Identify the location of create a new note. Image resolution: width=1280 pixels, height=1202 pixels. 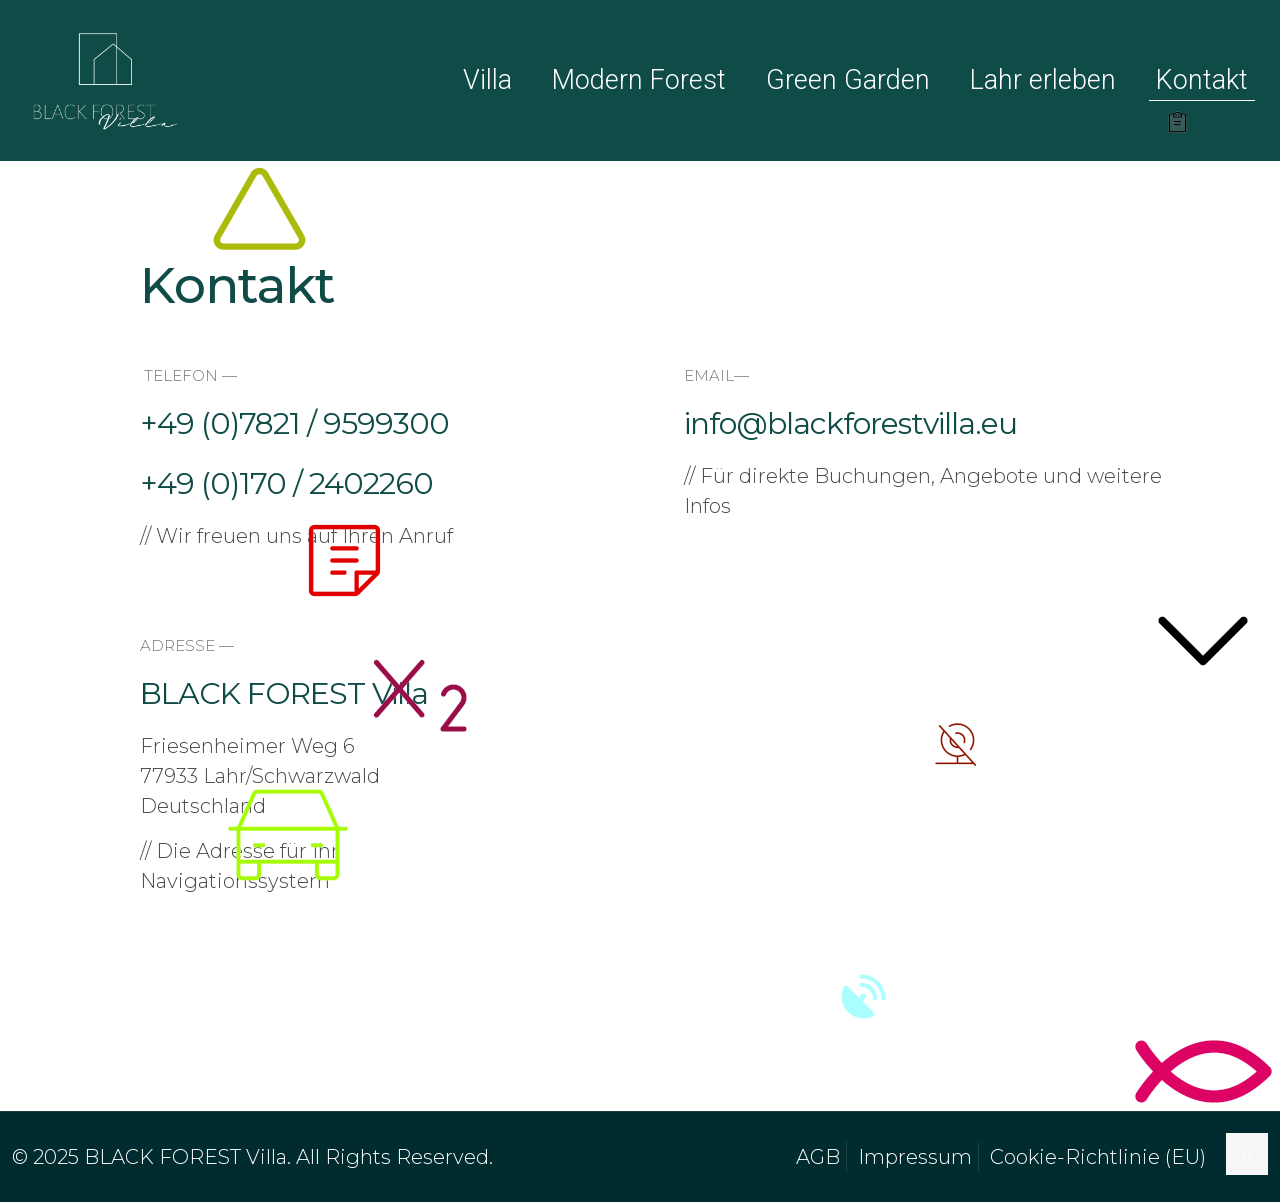
(344, 560).